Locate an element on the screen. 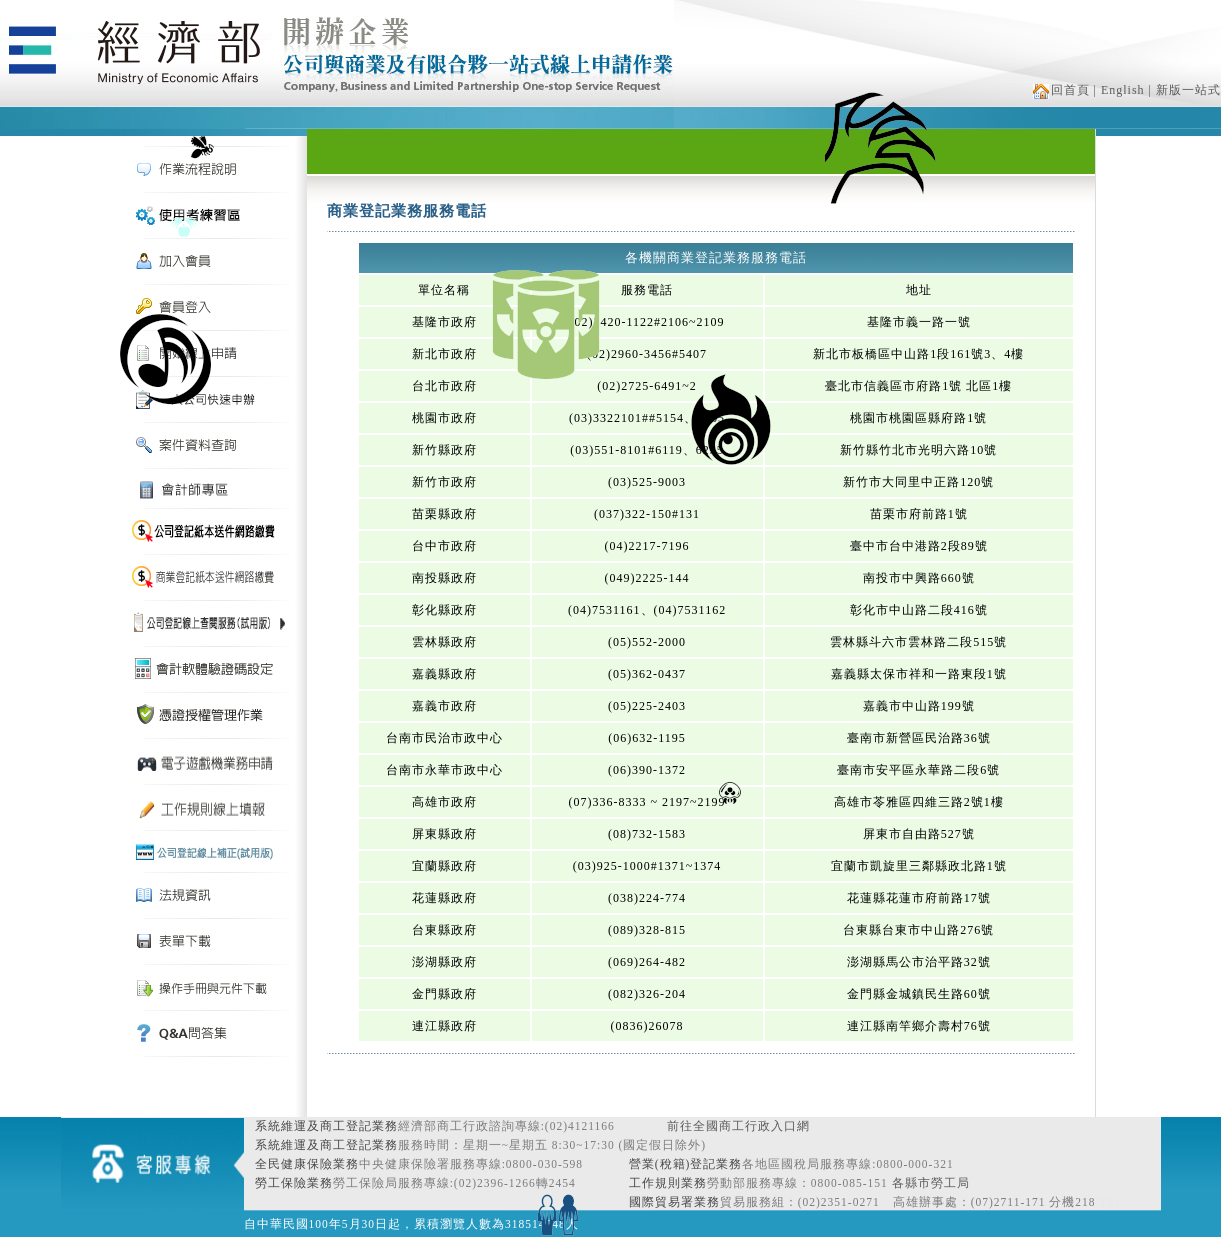  metroid creature icon from the nintendo game series is located at coordinates (730, 793).